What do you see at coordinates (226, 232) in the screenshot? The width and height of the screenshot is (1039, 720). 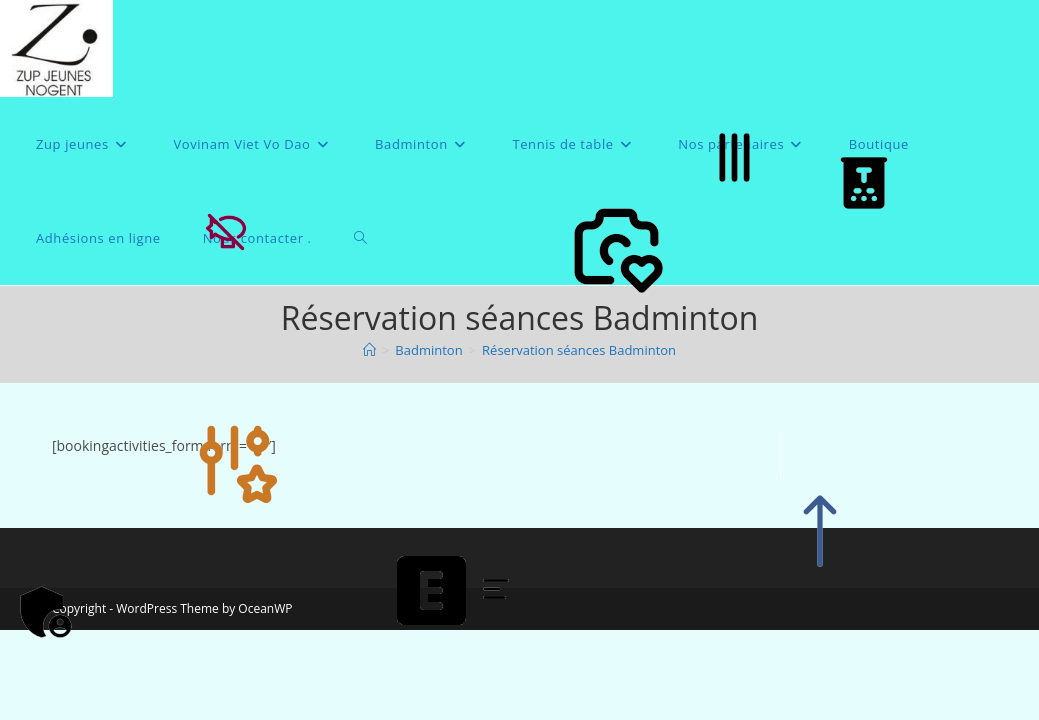 I see `disable airship or blimp tracking` at bounding box center [226, 232].